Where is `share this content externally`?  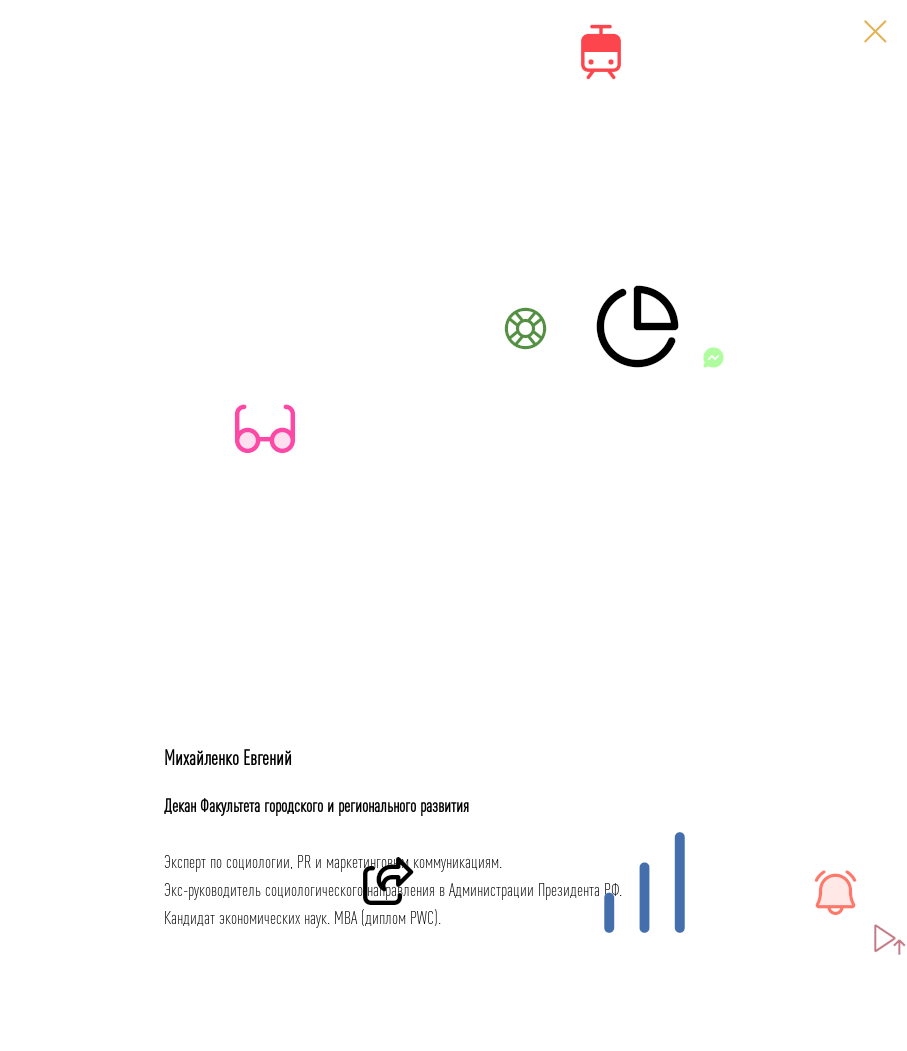
share this content externally is located at coordinates (387, 881).